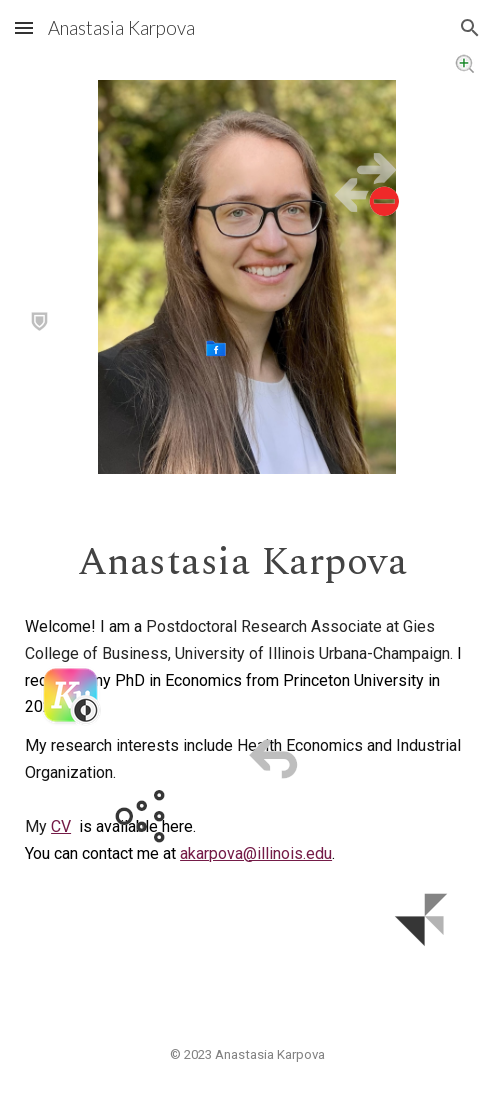 The height and width of the screenshot is (1095, 494). Describe the element at coordinates (140, 818) in the screenshot. I see `track or monitor folder activity` at that location.